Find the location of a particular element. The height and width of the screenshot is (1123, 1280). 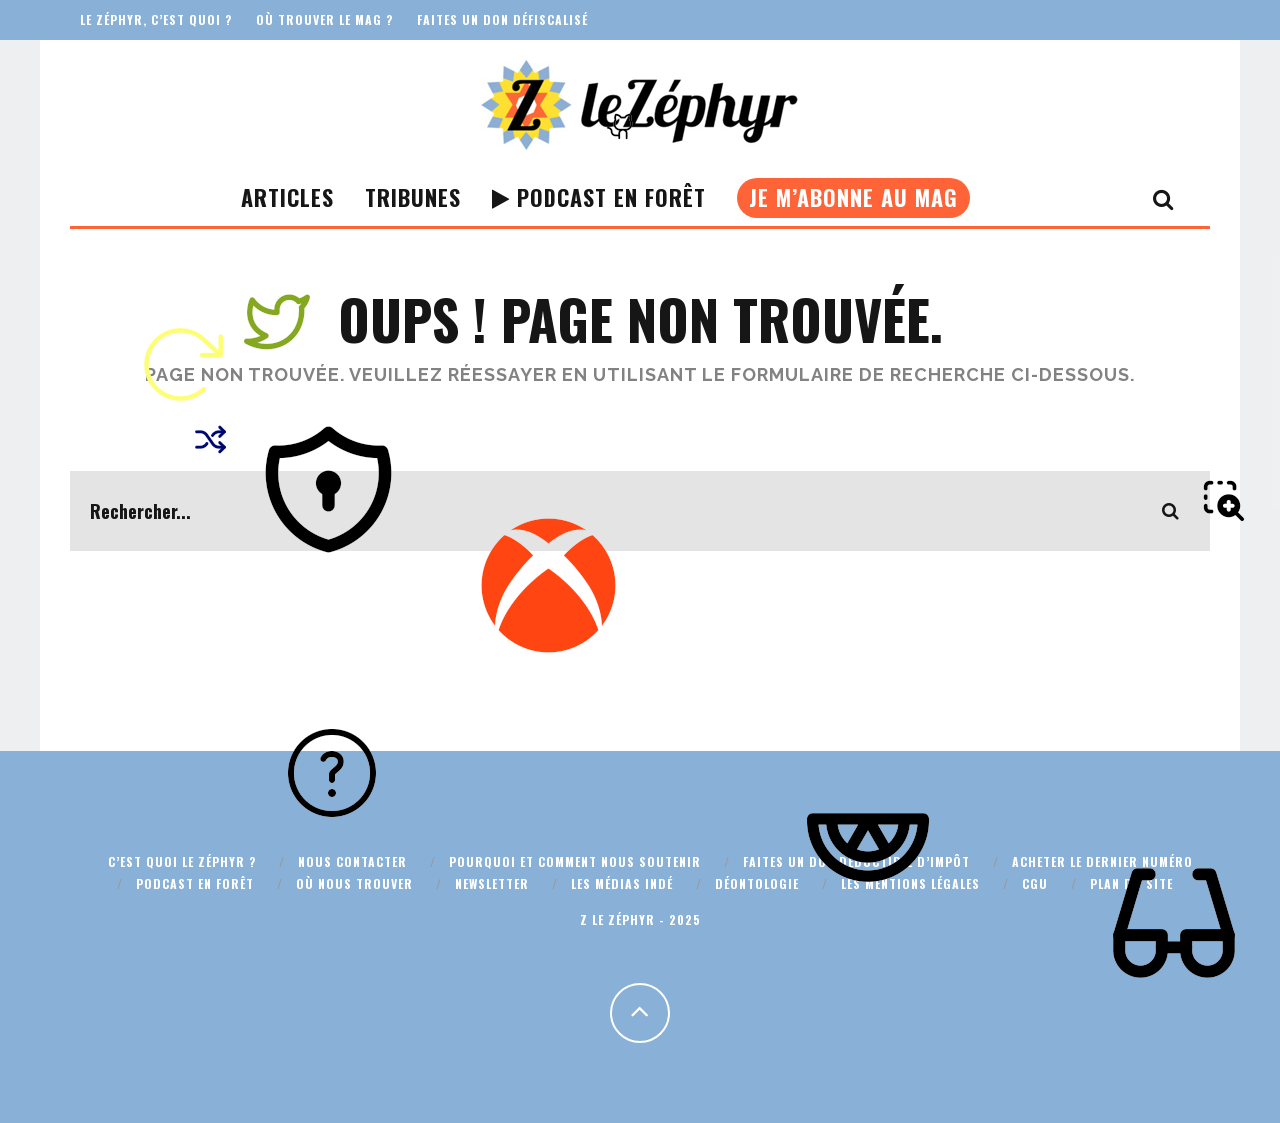

refresh or reload content is located at coordinates (180, 364).